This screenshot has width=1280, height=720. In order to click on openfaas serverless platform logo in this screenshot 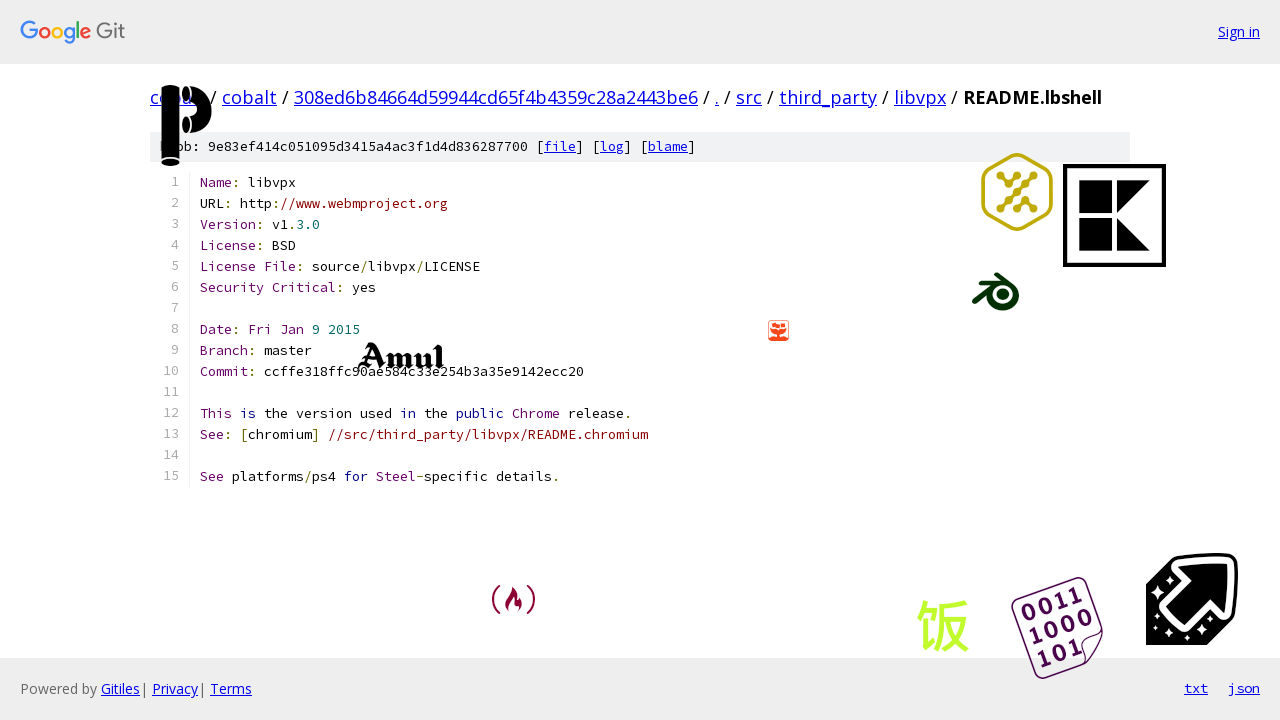, I will do `click(778, 330)`.